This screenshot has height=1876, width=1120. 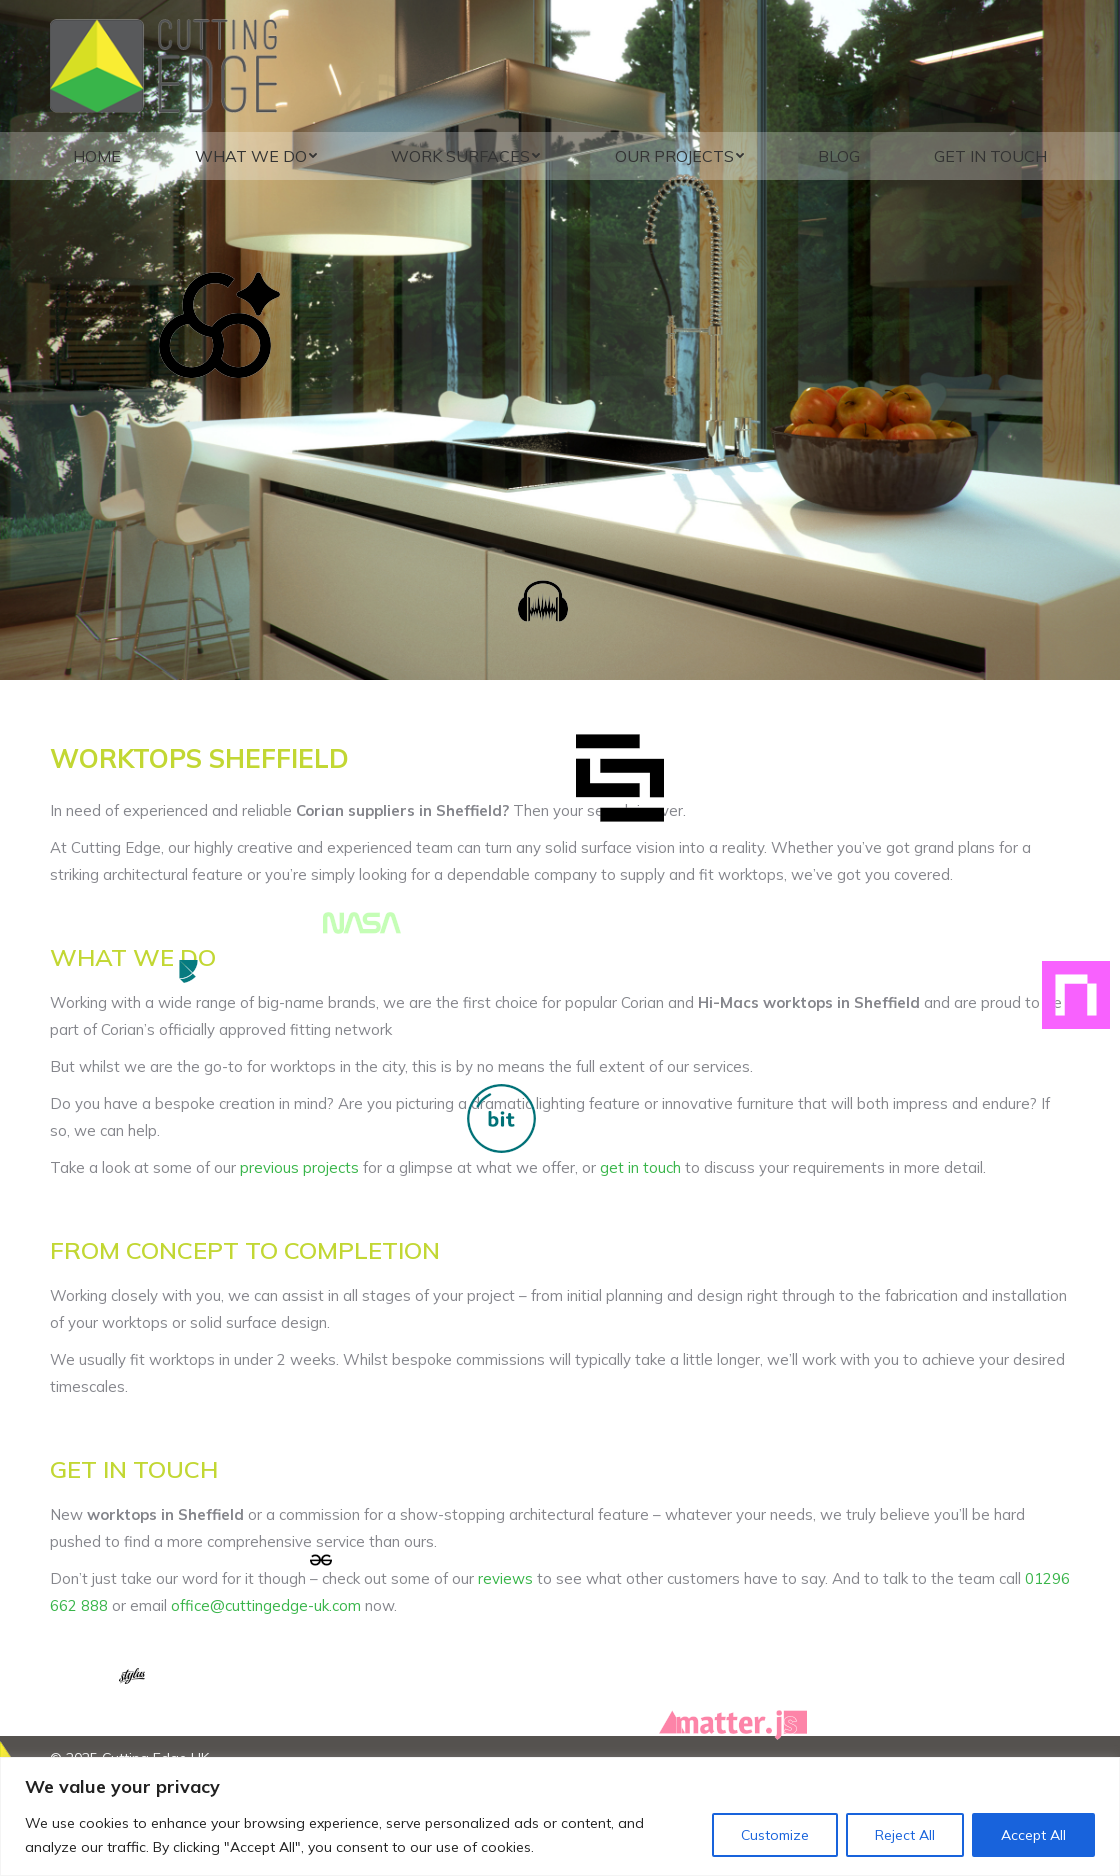 What do you see at coordinates (132, 1676) in the screenshot?
I see `stylus CSS preprocessor logo` at bounding box center [132, 1676].